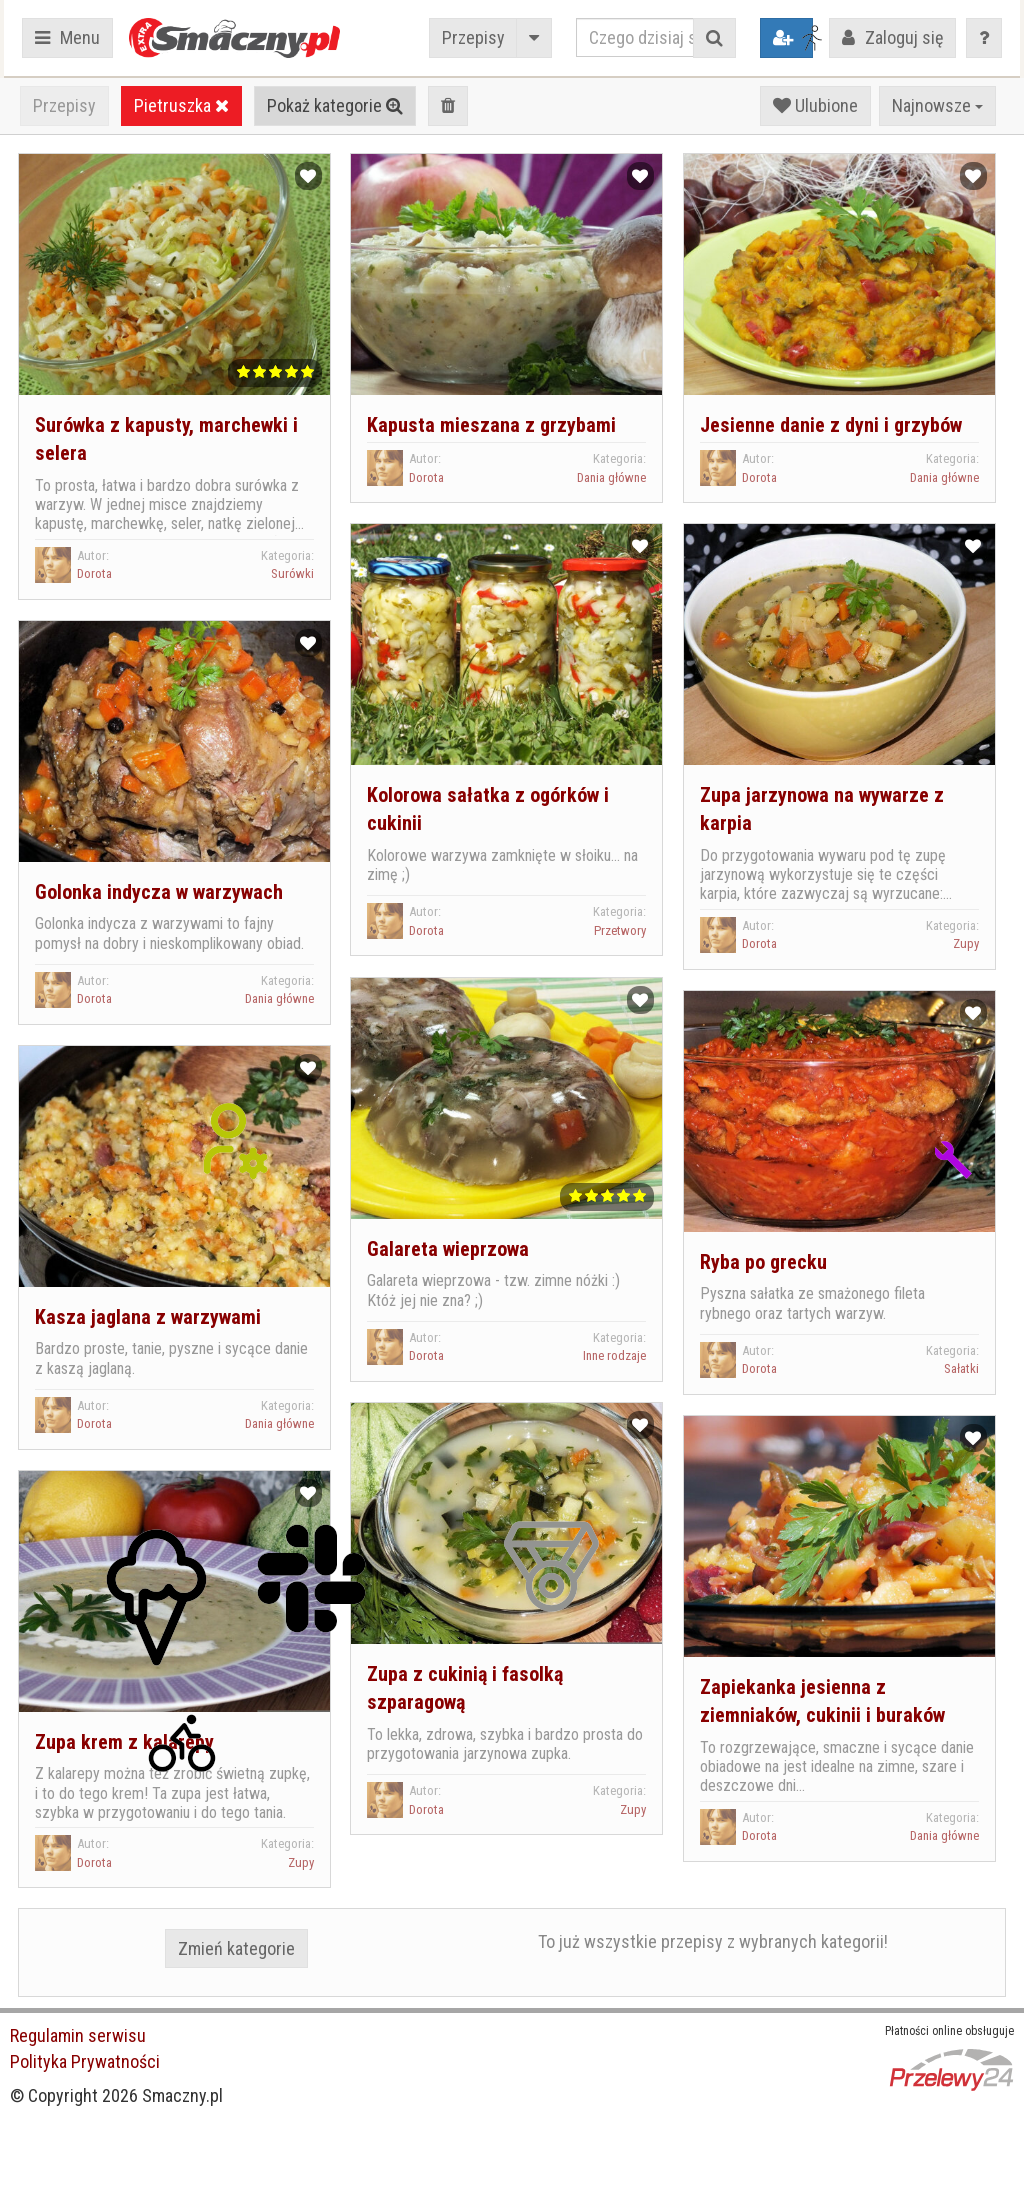  I want to click on open Slack app, so click(311, 1578).